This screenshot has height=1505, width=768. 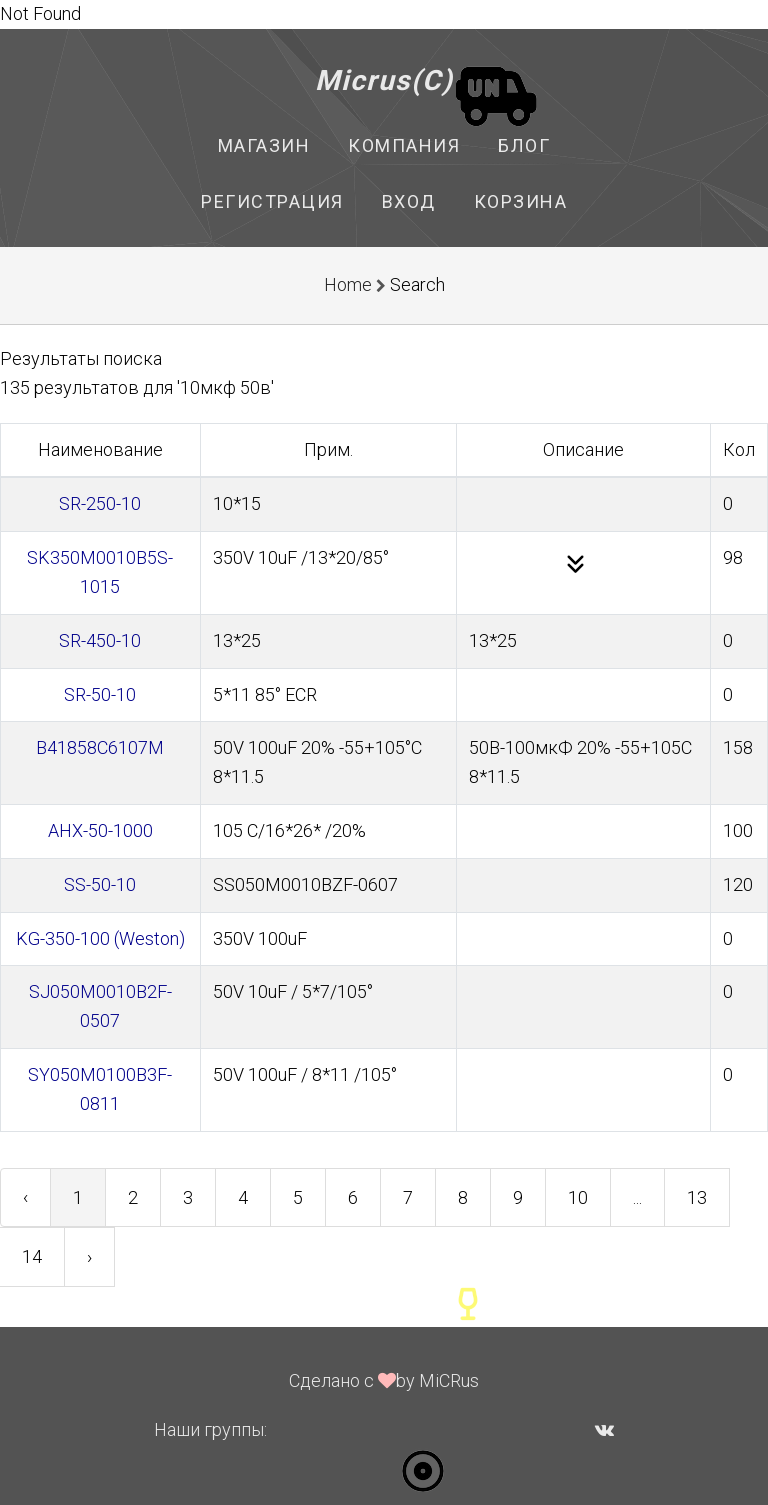 What do you see at coordinates (575, 563) in the screenshot?
I see `expand to show more content` at bounding box center [575, 563].